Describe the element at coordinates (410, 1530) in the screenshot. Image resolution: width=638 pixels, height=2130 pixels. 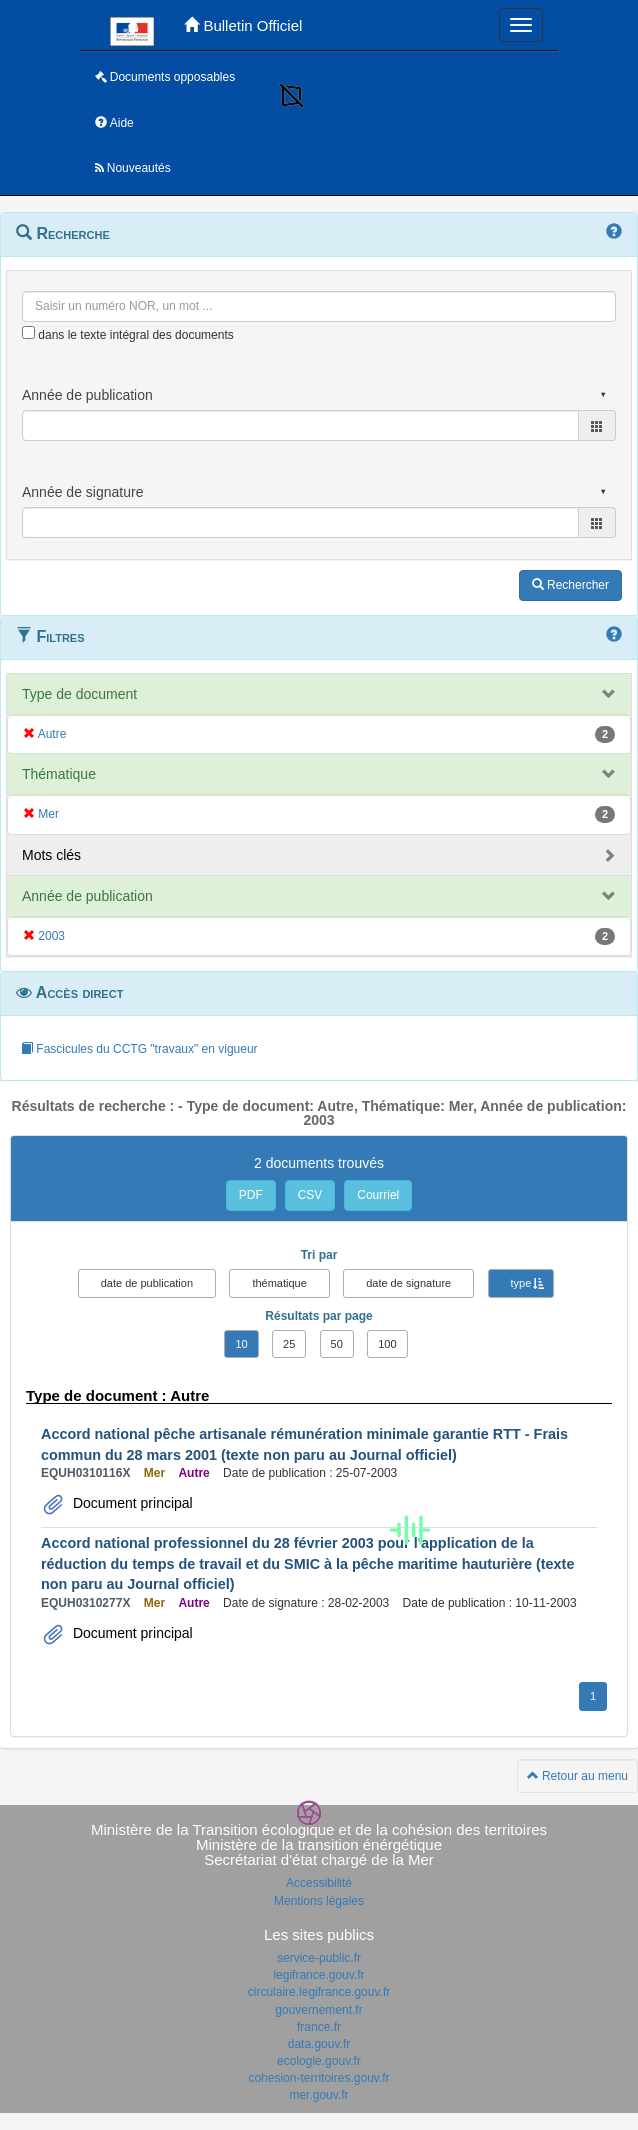
I see `view battery circuit or power connection status` at that location.